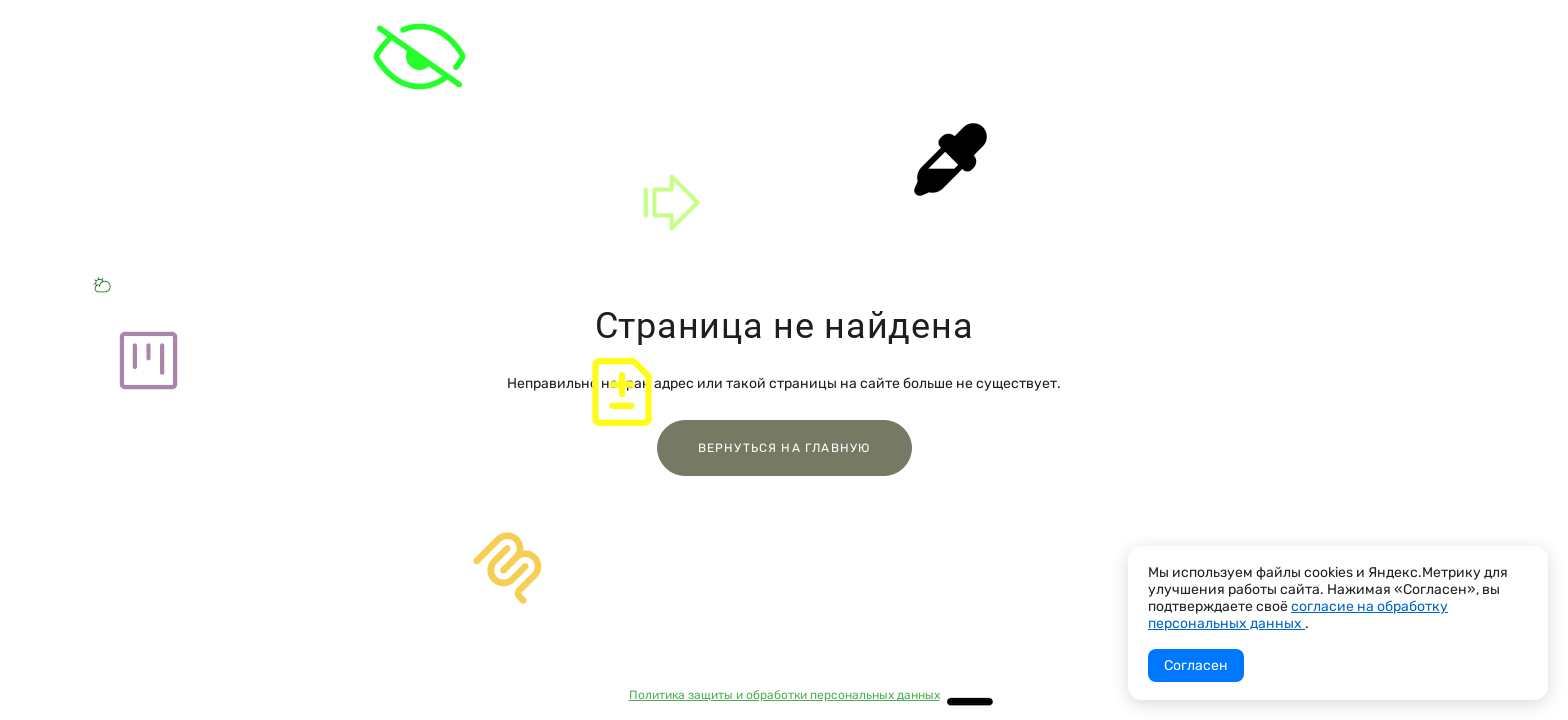 The height and width of the screenshot is (720, 1568). I want to click on indicates partly cloudy weather conditions, so click(102, 285).